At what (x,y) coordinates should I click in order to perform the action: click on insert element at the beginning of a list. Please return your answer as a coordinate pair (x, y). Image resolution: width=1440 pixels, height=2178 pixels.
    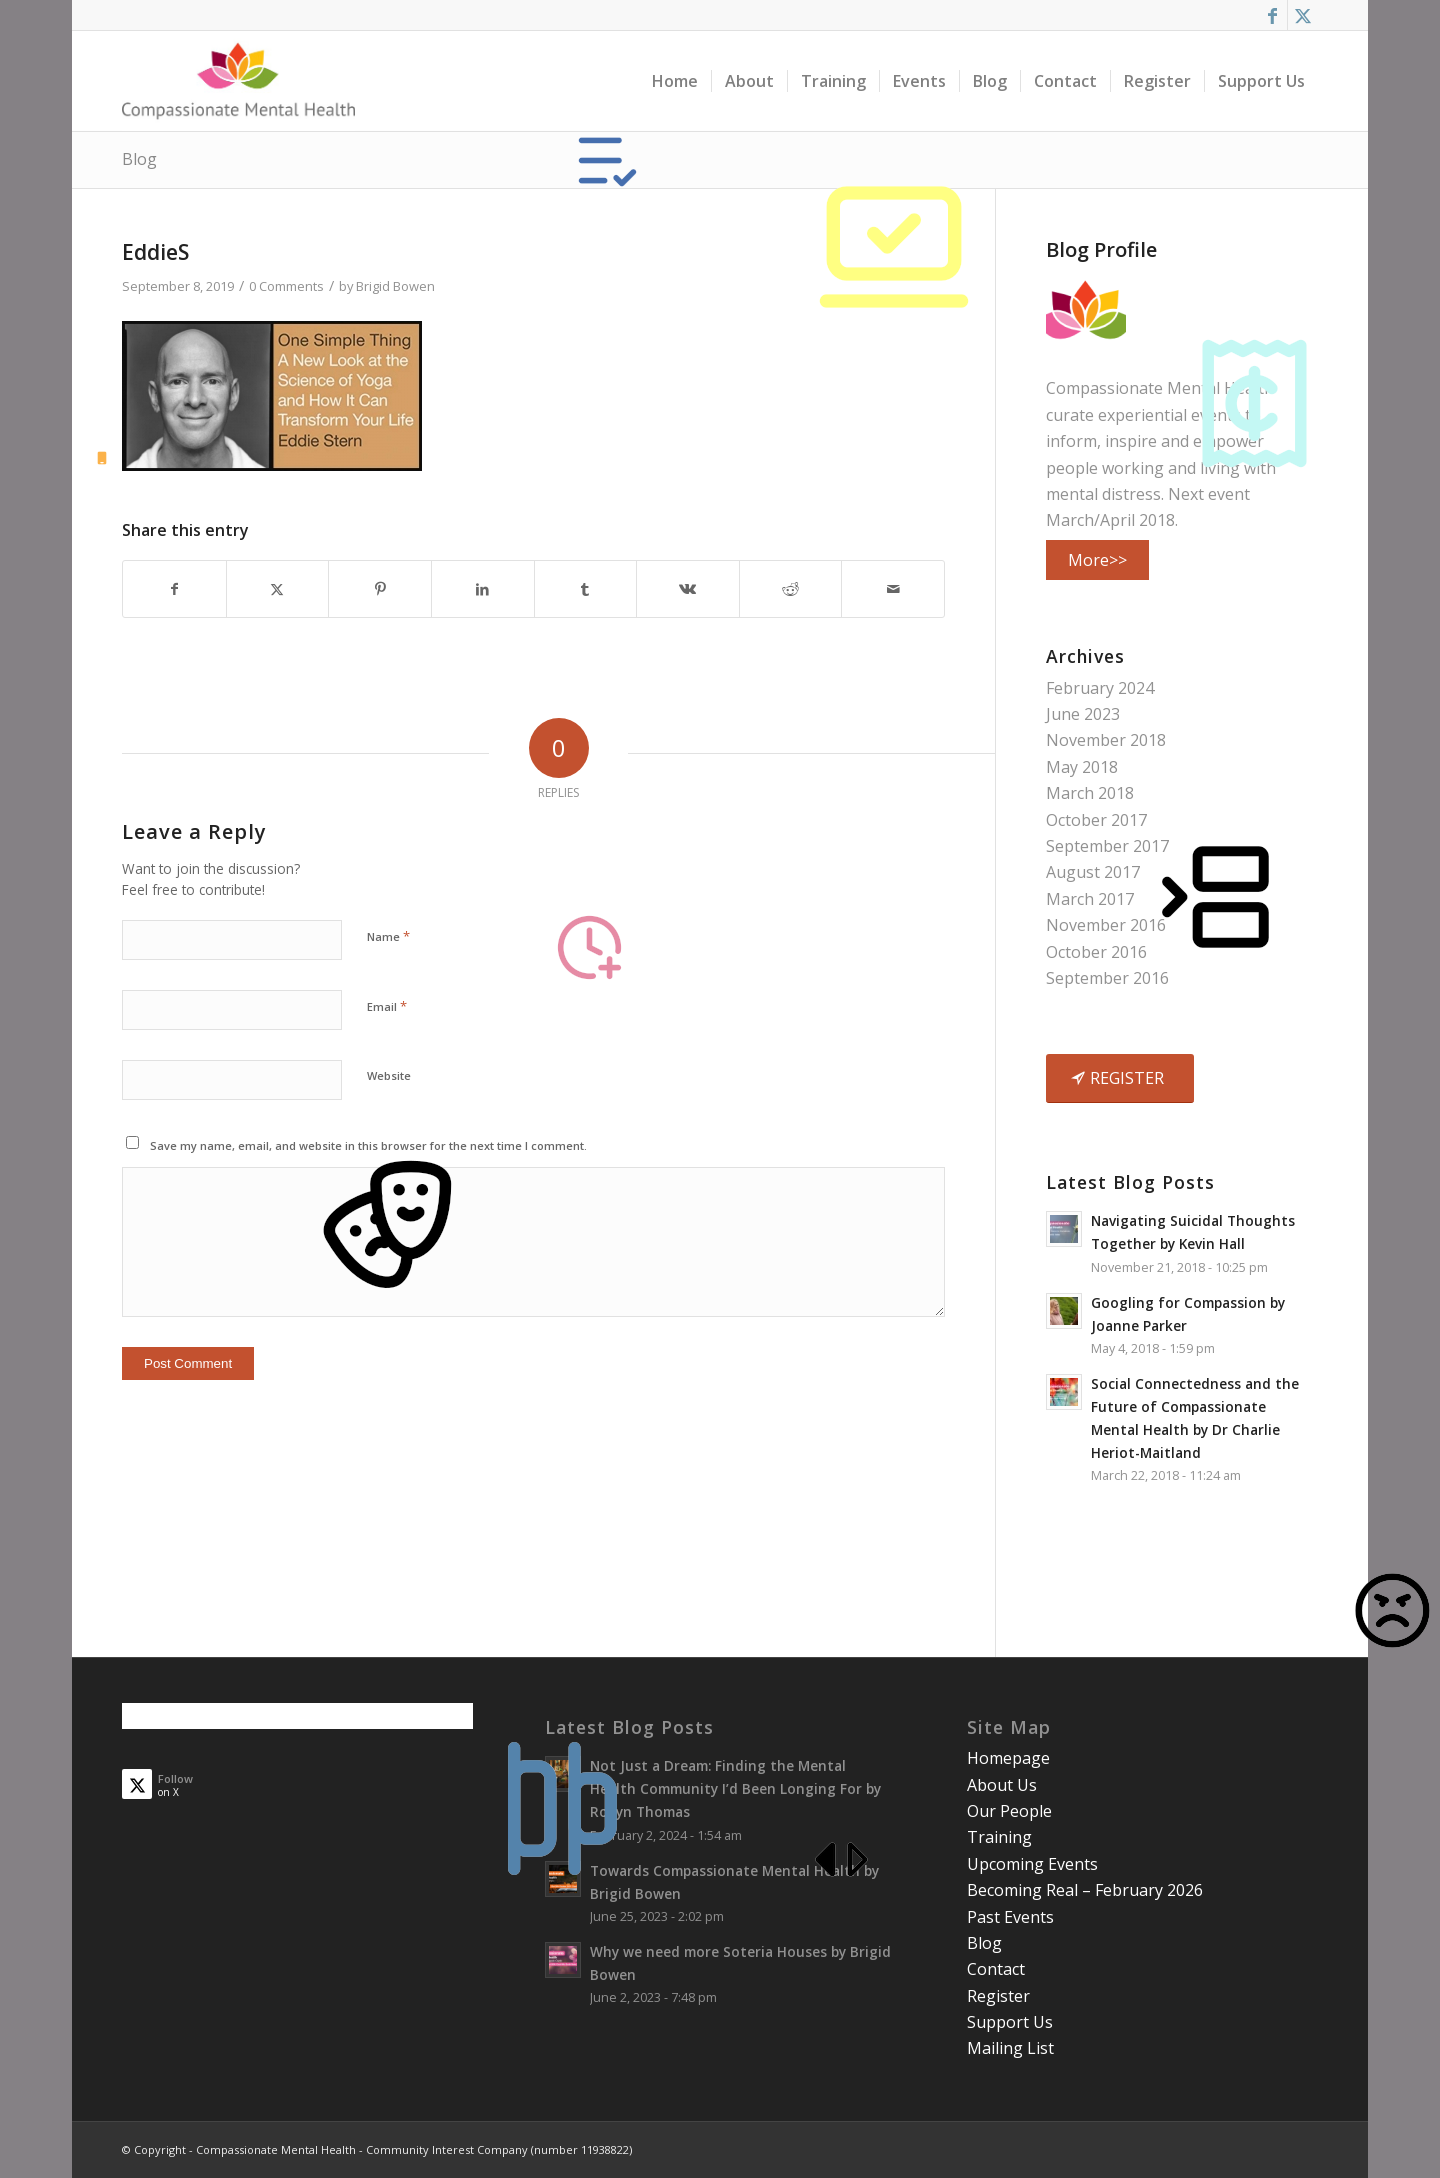
    Looking at the image, I should click on (1218, 897).